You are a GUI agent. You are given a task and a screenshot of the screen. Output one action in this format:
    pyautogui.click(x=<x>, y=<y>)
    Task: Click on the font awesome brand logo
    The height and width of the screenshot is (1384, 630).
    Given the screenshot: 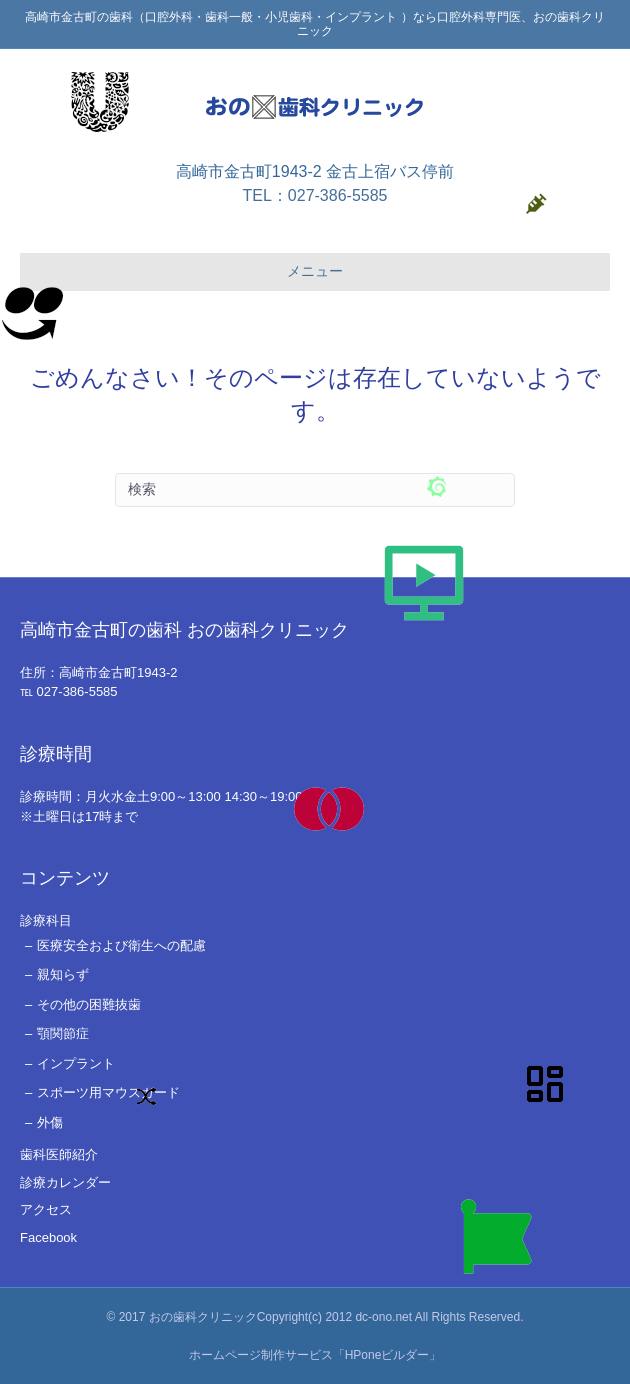 What is the action you would take?
    pyautogui.click(x=496, y=1236)
    